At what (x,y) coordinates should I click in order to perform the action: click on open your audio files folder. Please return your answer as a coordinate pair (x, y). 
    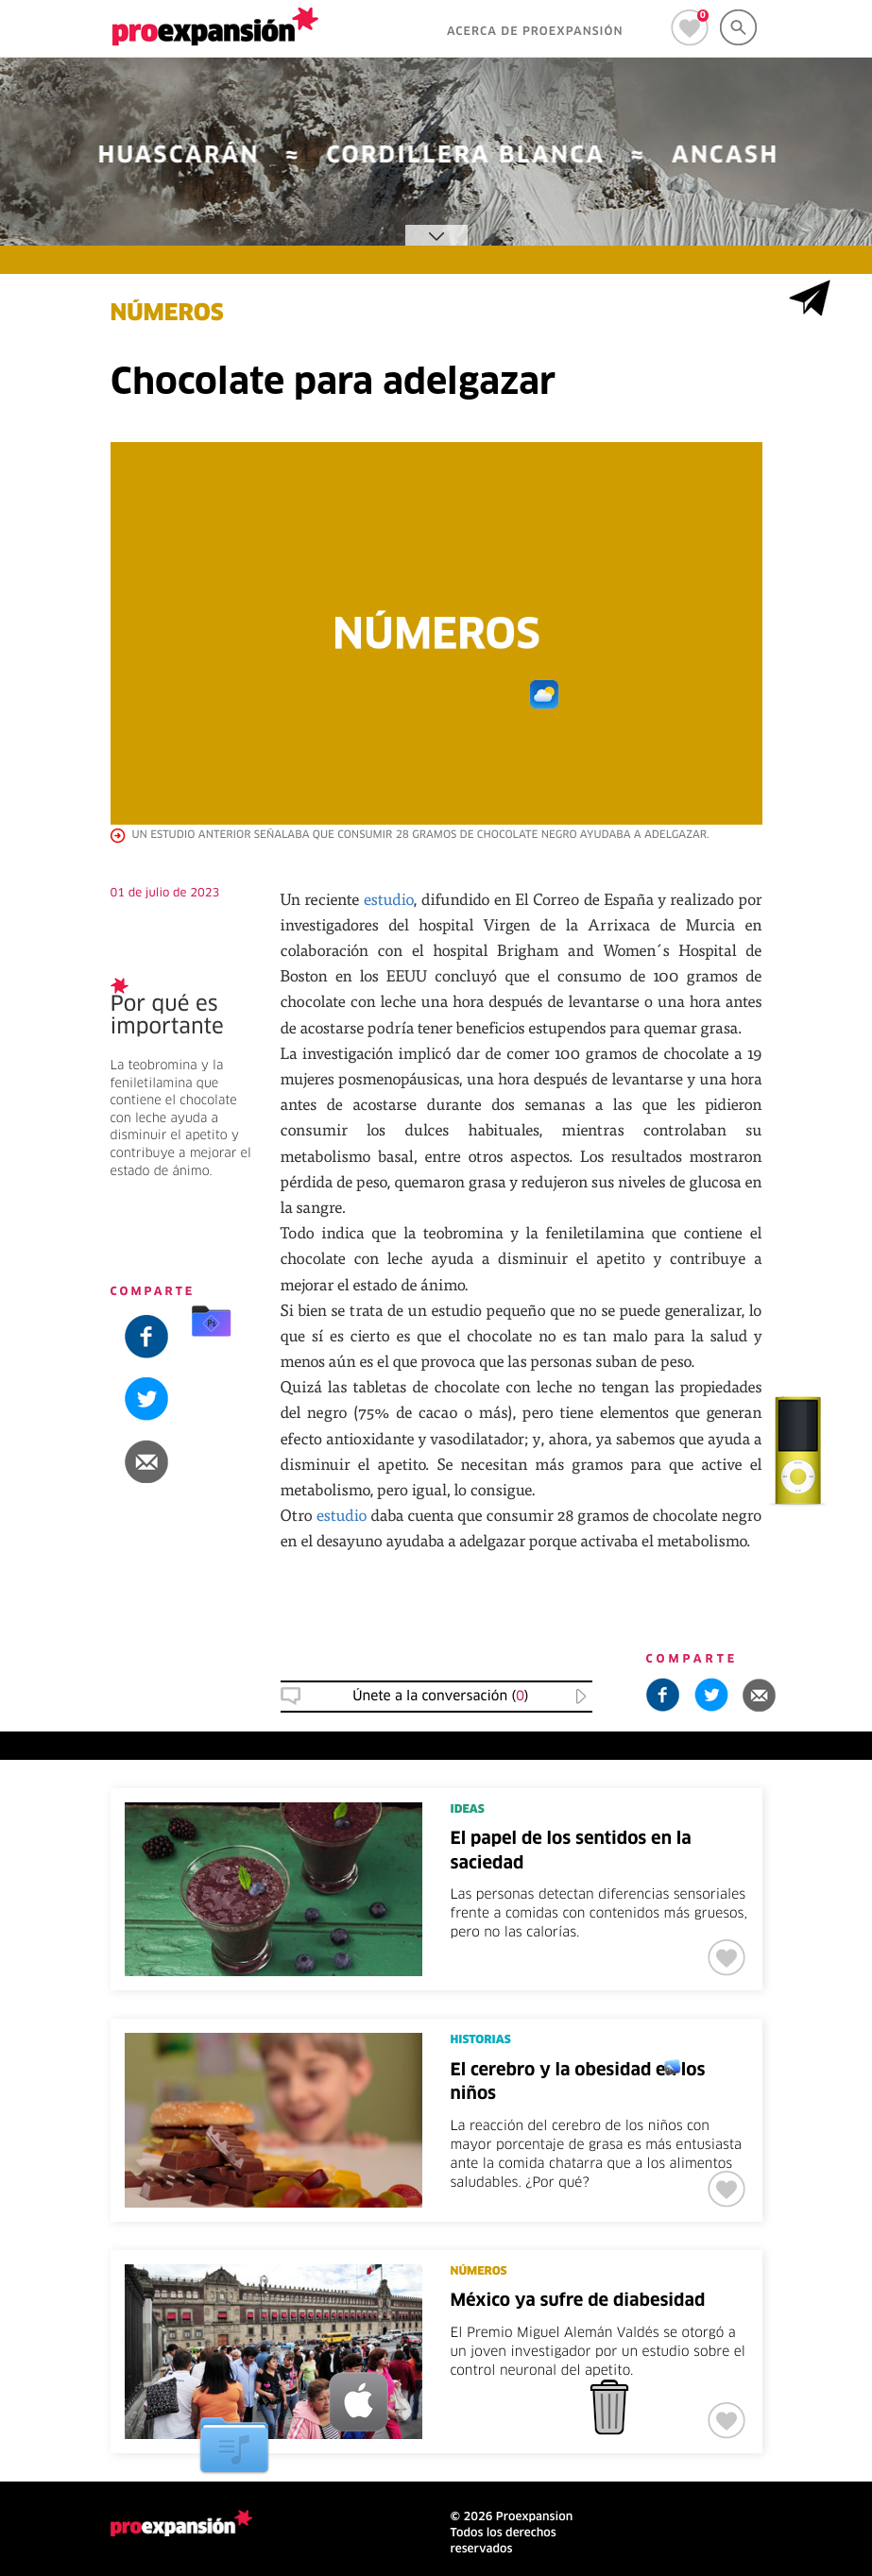
    Looking at the image, I should click on (234, 2445).